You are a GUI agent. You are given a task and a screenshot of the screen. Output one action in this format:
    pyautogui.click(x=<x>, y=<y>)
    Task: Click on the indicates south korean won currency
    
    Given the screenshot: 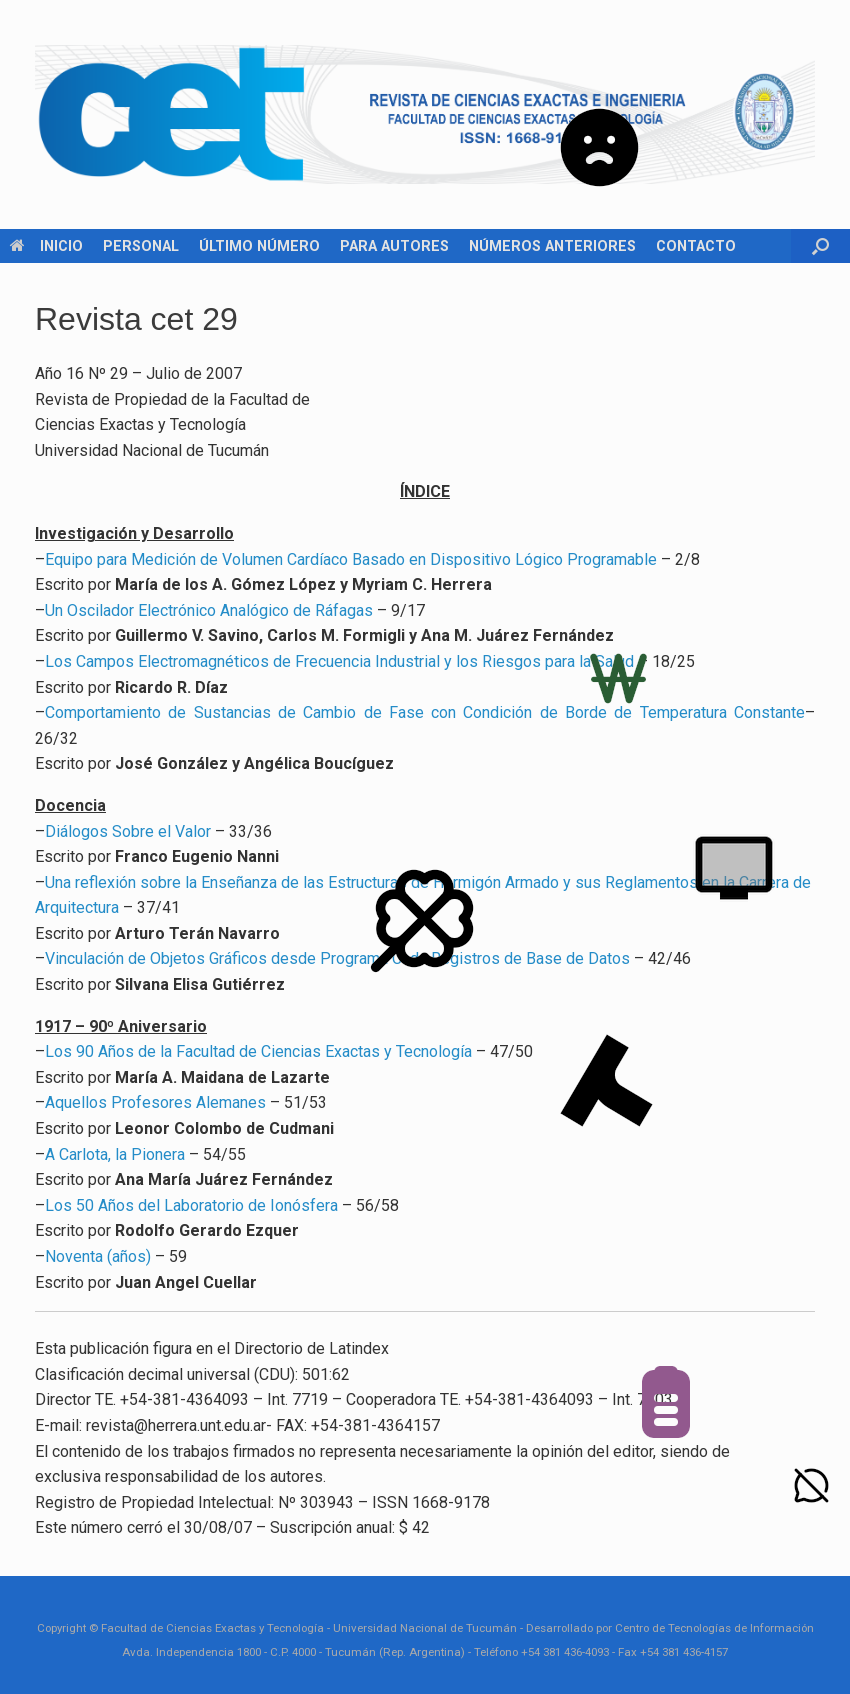 What is the action you would take?
    pyautogui.click(x=618, y=678)
    